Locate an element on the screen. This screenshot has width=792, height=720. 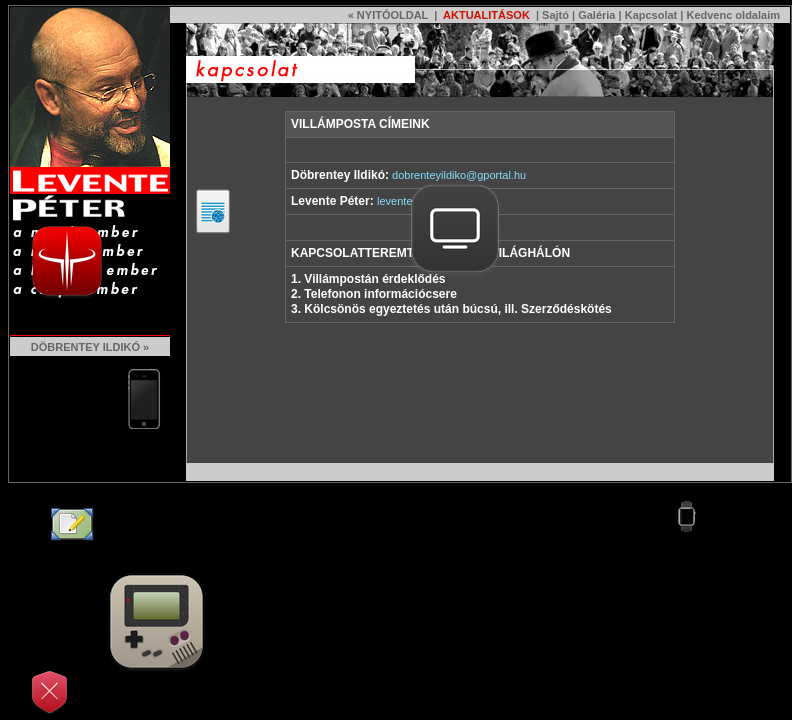
open display preferences is located at coordinates (455, 230).